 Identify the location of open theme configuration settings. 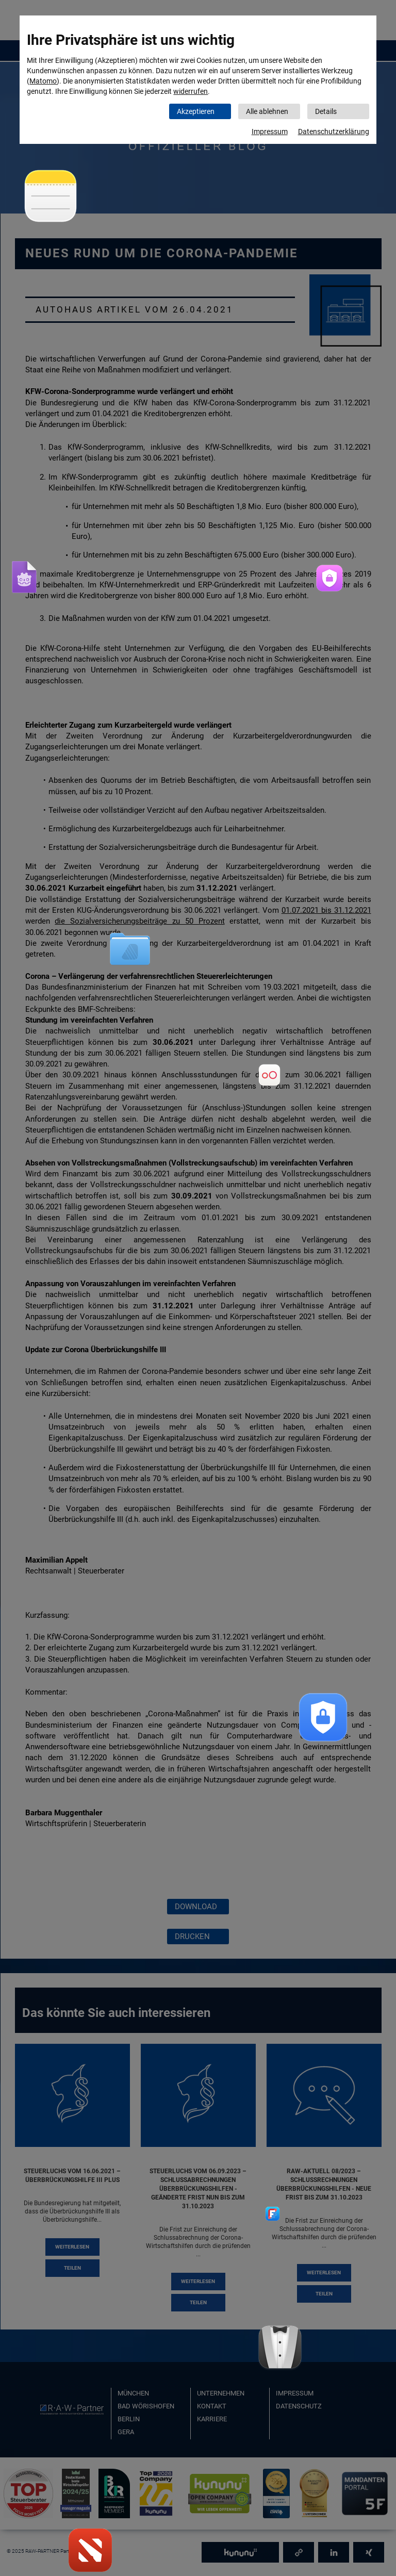
(280, 2347).